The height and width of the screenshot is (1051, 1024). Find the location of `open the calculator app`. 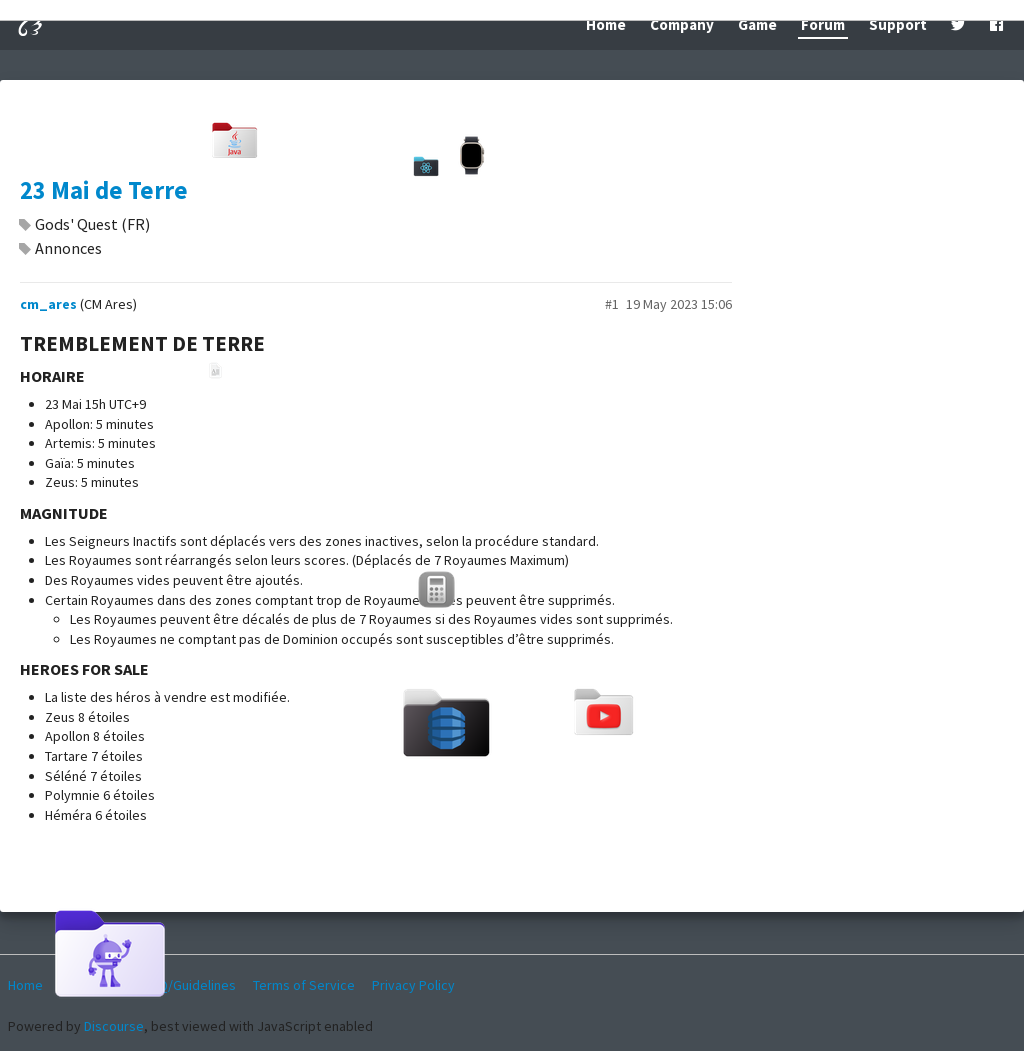

open the calculator app is located at coordinates (436, 589).